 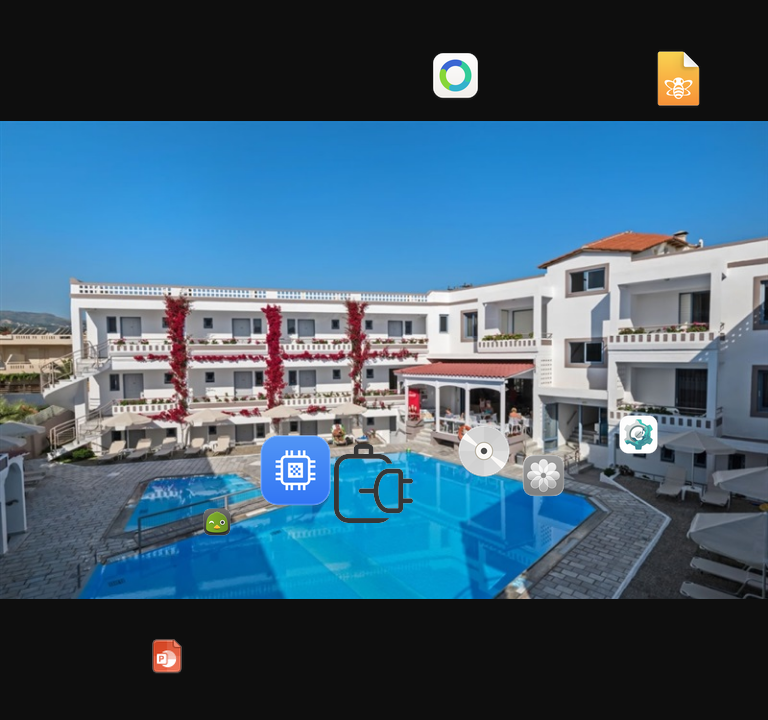 What do you see at coordinates (638, 434) in the screenshot?
I see `open jacobdev application` at bounding box center [638, 434].